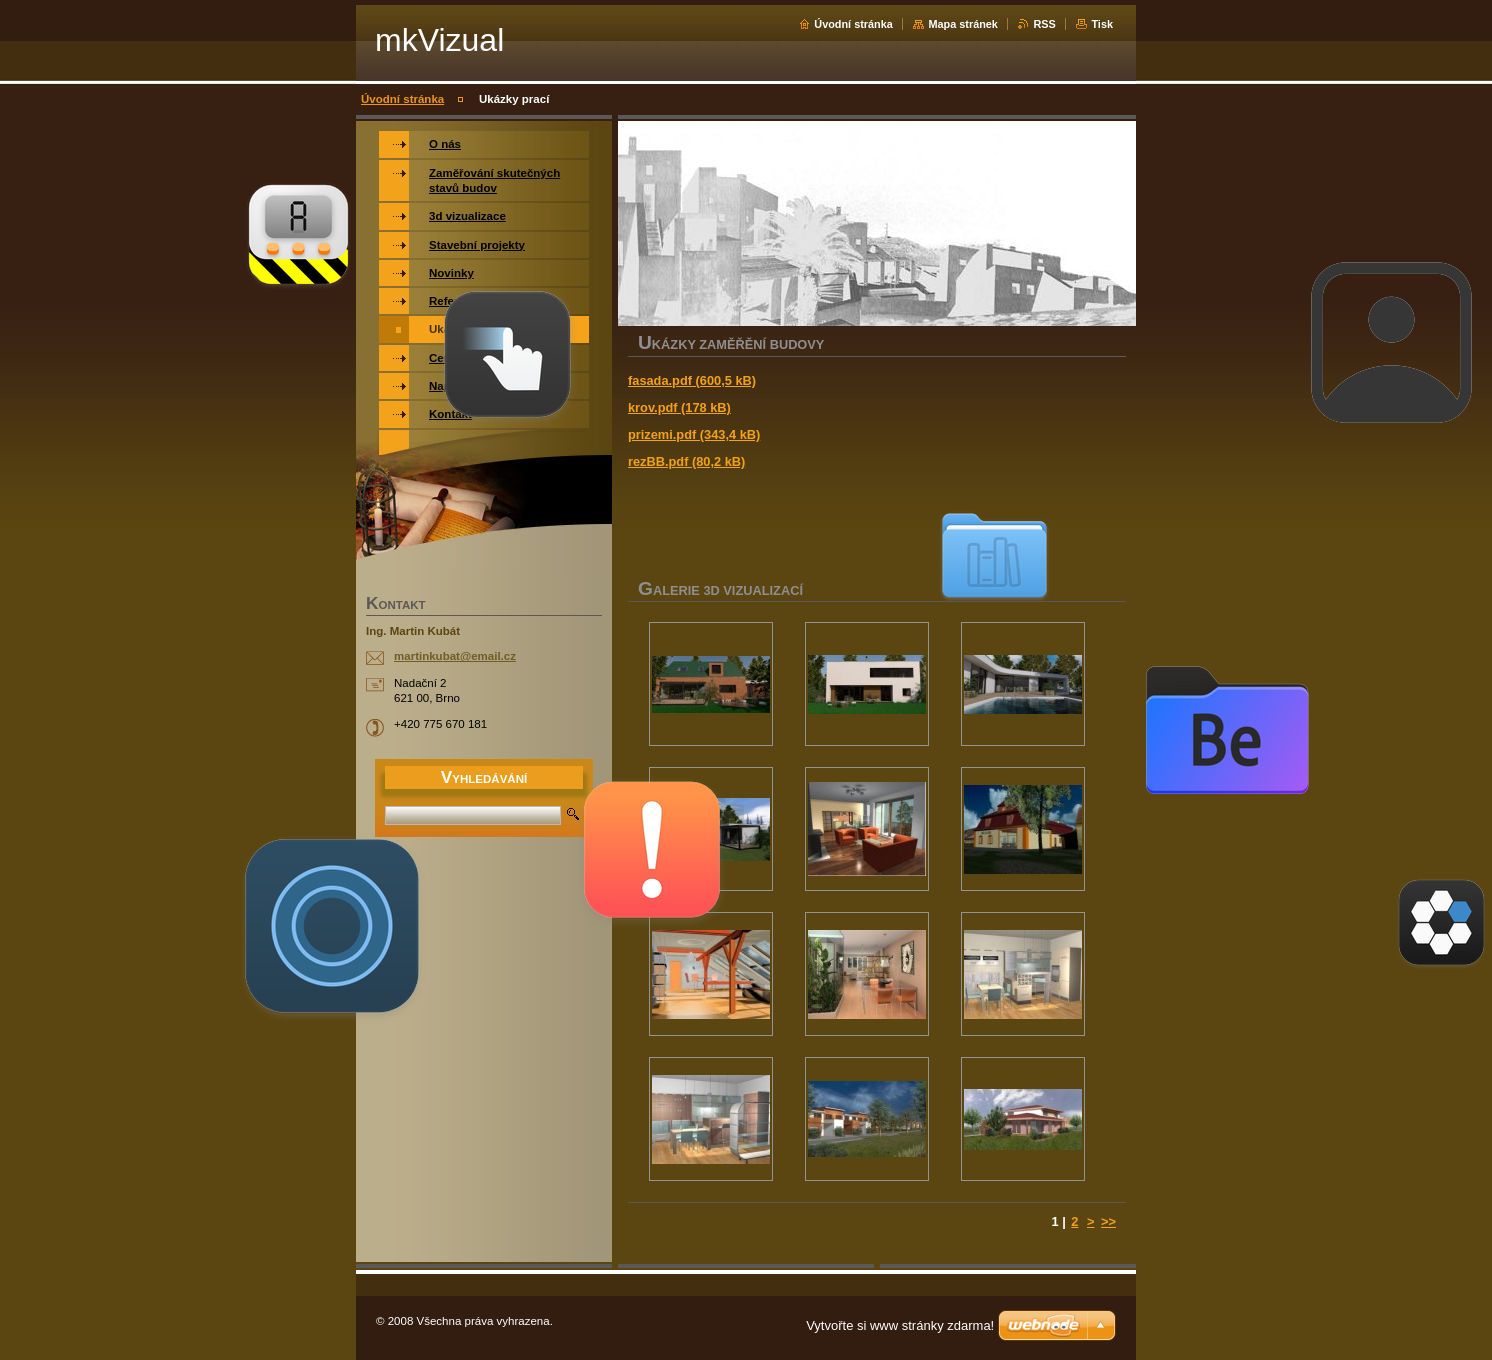 Image resolution: width=1492 pixels, height=1360 pixels. Describe the element at coordinates (994, 555) in the screenshot. I see `open media library folder` at that location.